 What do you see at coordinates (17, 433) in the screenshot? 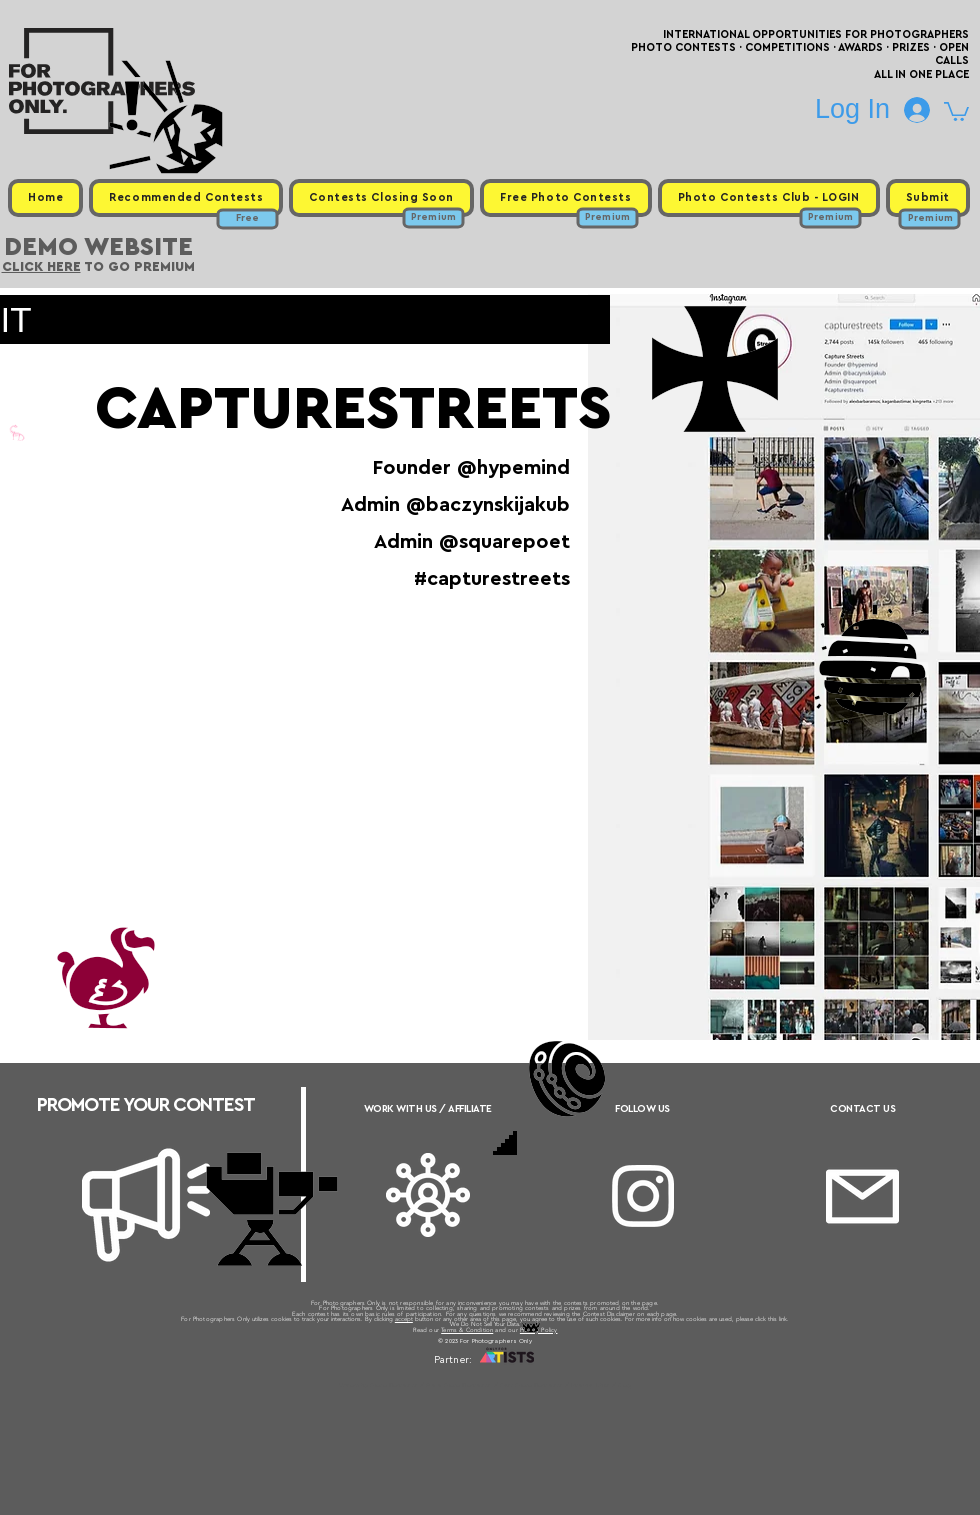
I see `view dinosaur exhibit or paleontology section` at bounding box center [17, 433].